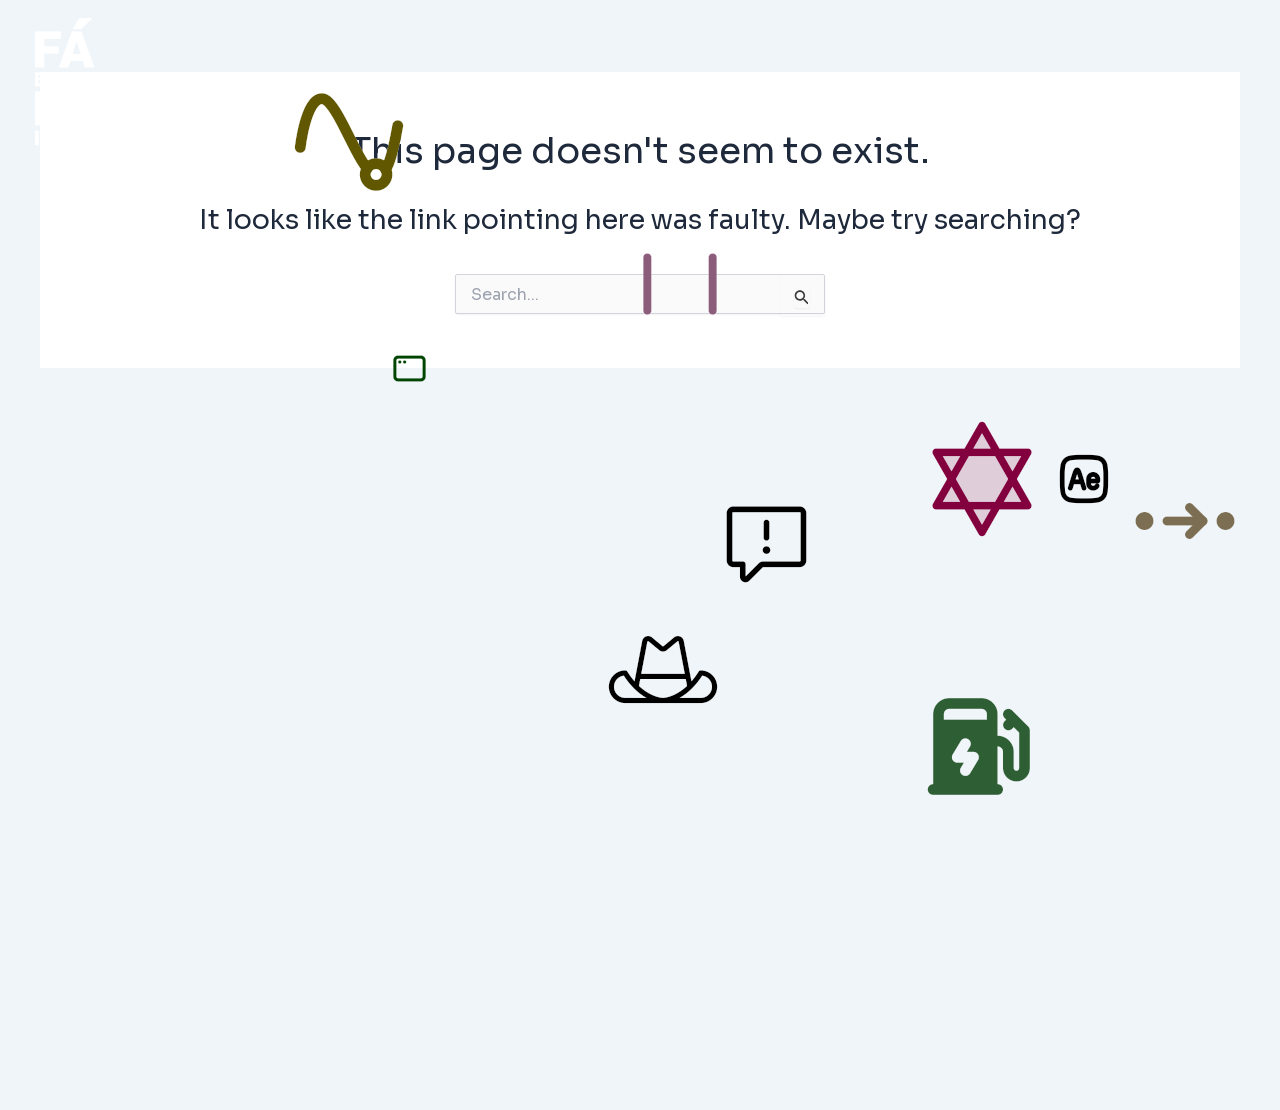  I want to click on indicates a lane or column divider, so click(680, 282).